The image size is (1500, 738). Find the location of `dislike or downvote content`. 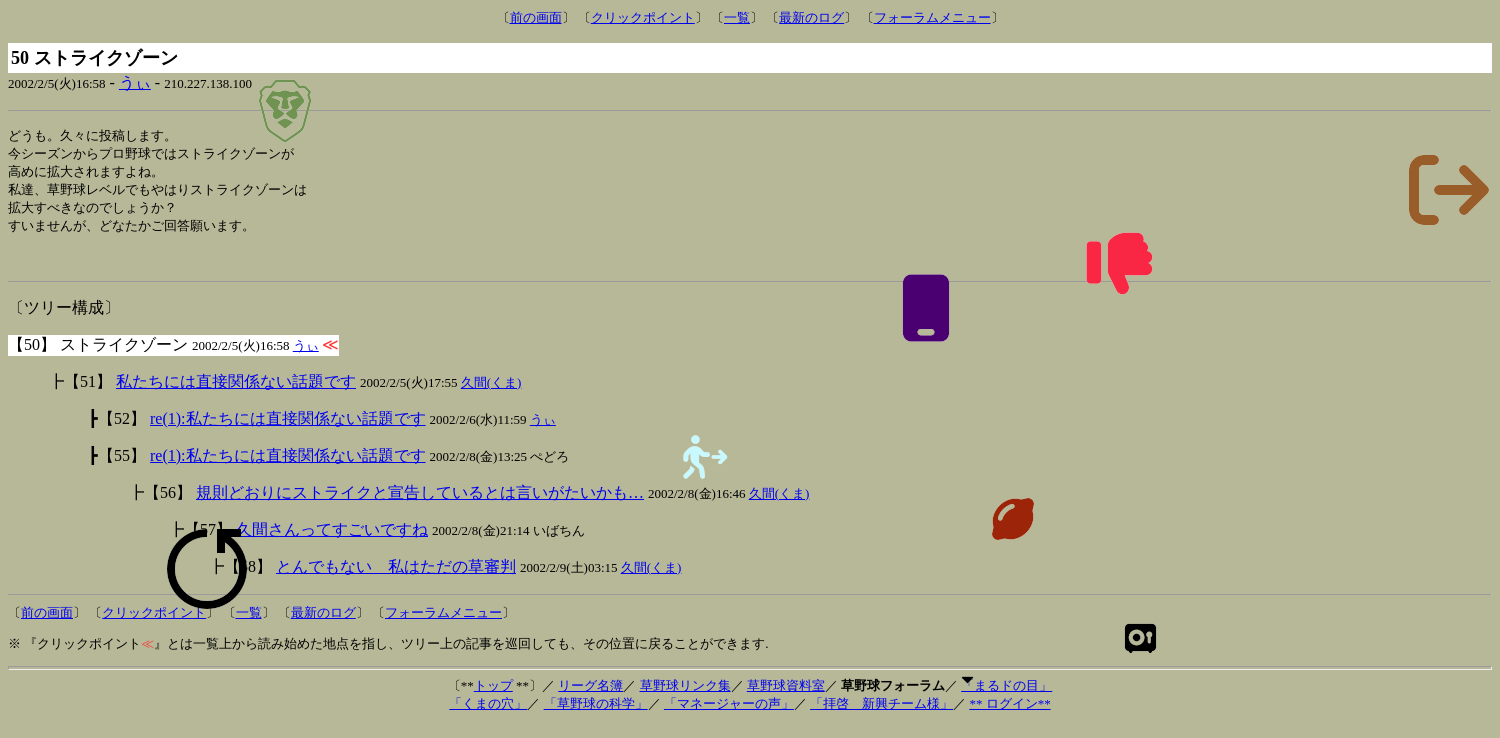

dislike or downvote content is located at coordinates (1120, 262).